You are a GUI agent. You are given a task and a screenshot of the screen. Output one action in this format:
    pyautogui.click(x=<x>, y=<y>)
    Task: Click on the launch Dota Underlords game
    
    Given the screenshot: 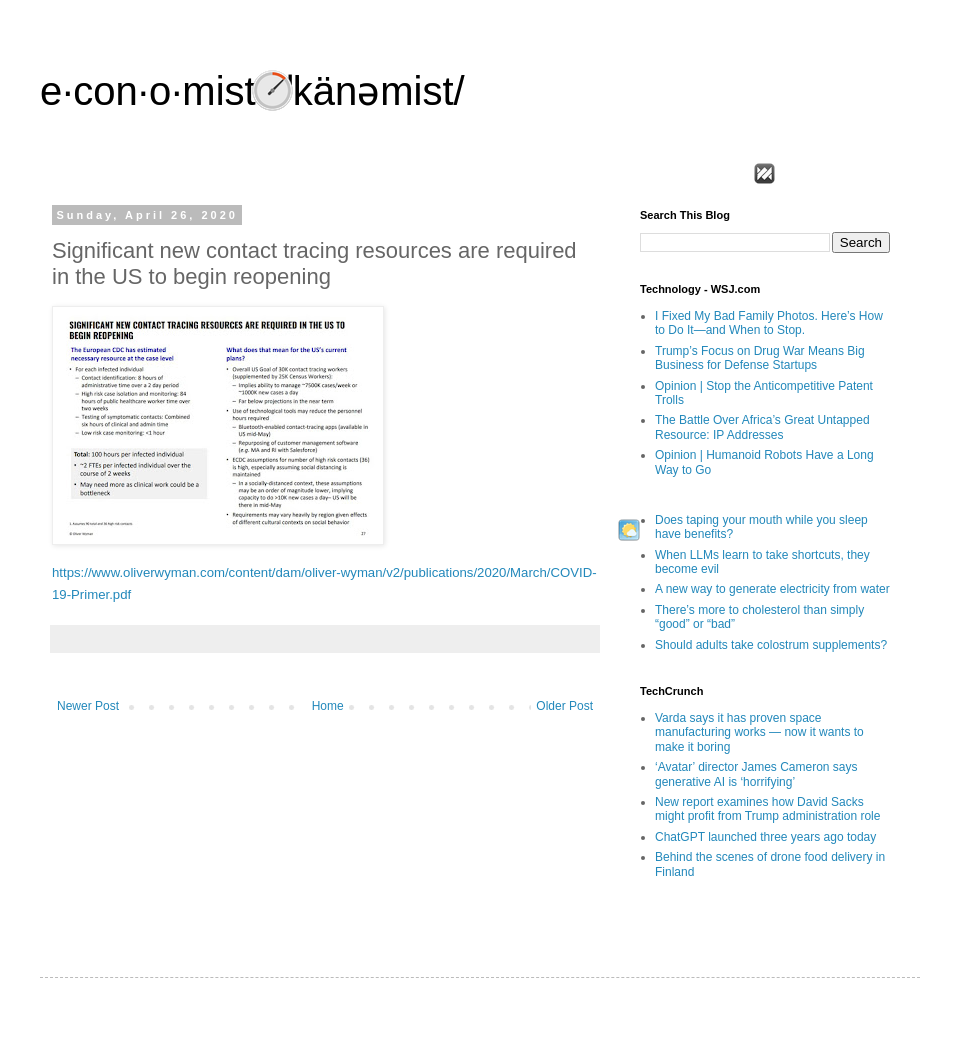 What is the action you would take?
    pyautogui.click(x=764, y=173)
    